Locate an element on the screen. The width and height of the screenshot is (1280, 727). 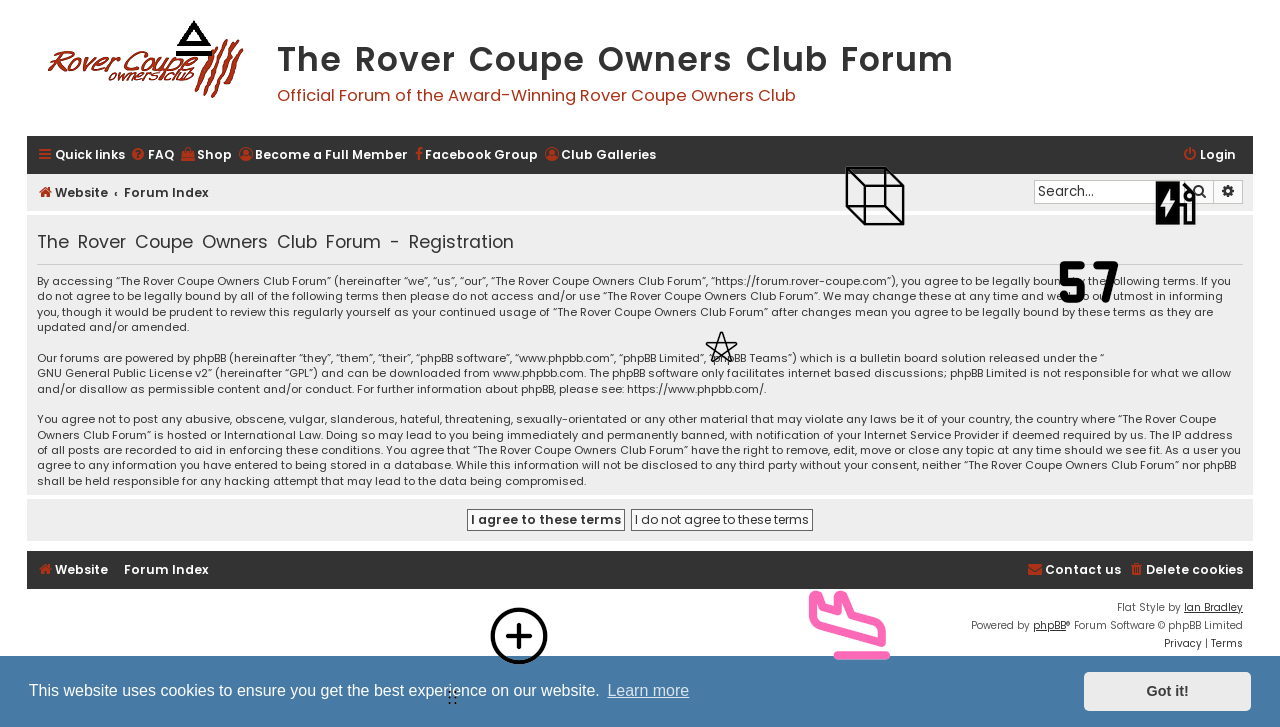
add a new item is located at coordinates (519, 636).